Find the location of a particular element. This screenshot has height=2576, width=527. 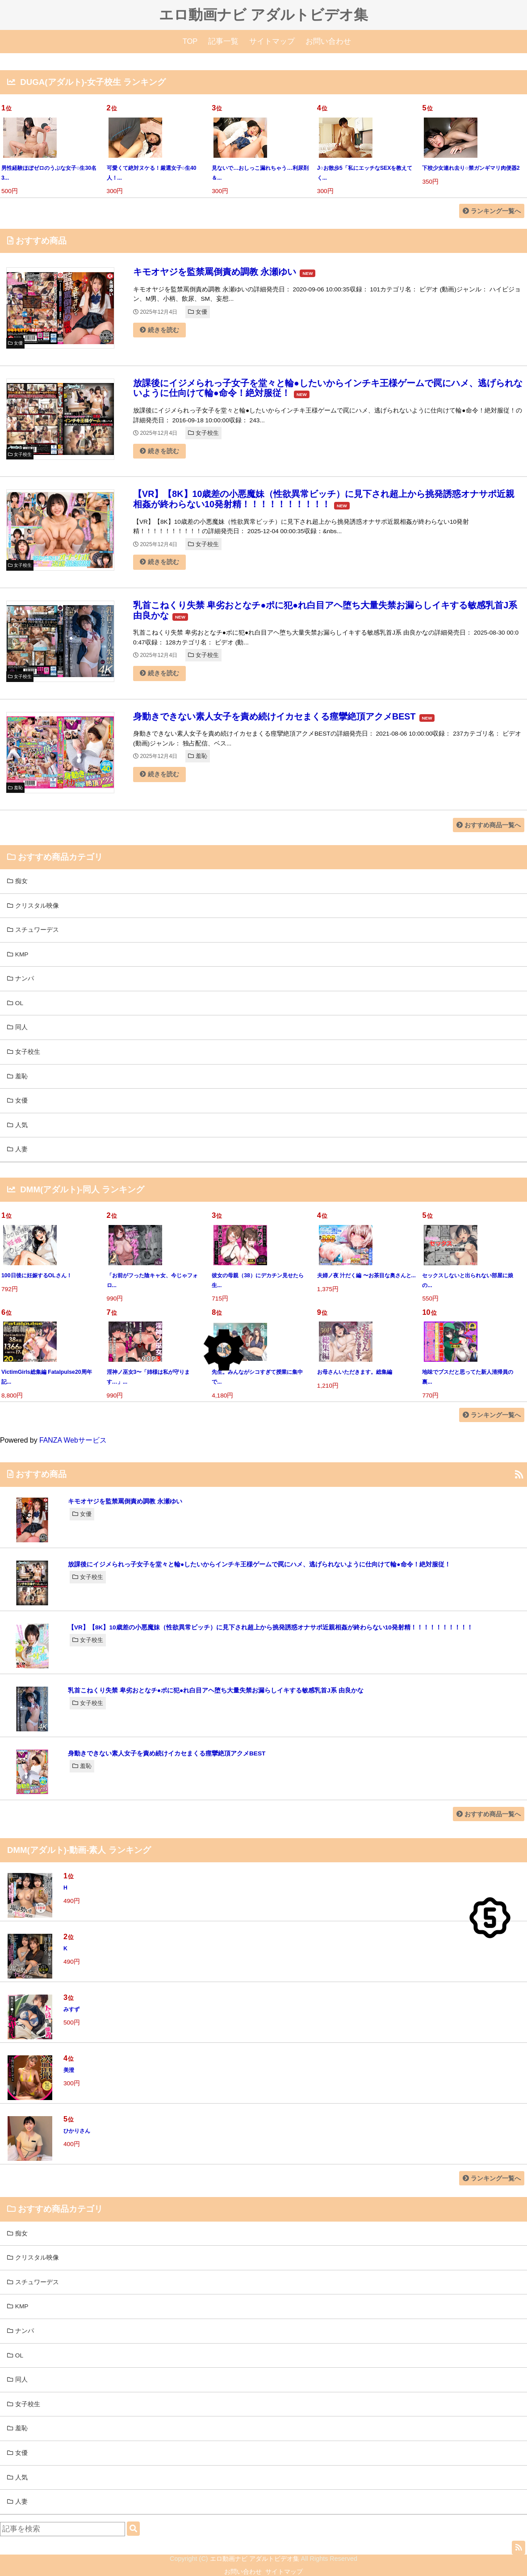

open settings menu is located at coordinates (224, 1350).